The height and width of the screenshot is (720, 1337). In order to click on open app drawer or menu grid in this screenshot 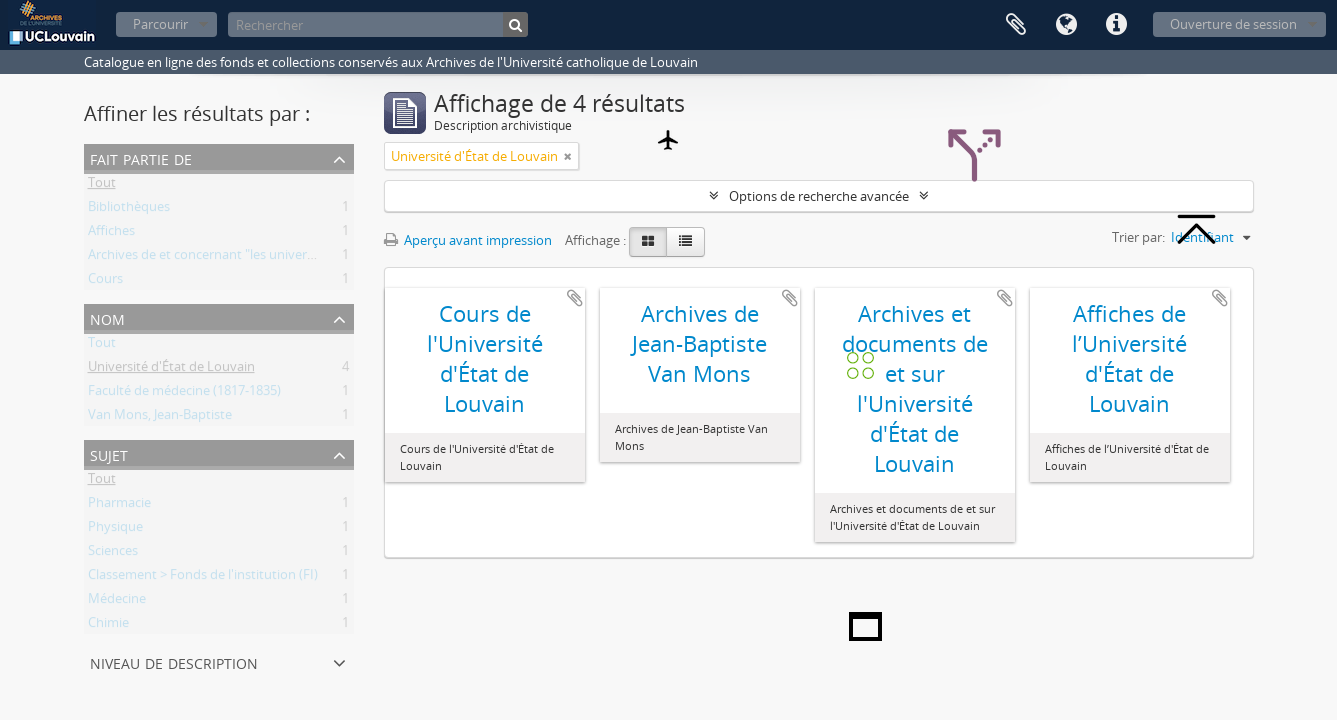, I will do `click(860, 365)`.